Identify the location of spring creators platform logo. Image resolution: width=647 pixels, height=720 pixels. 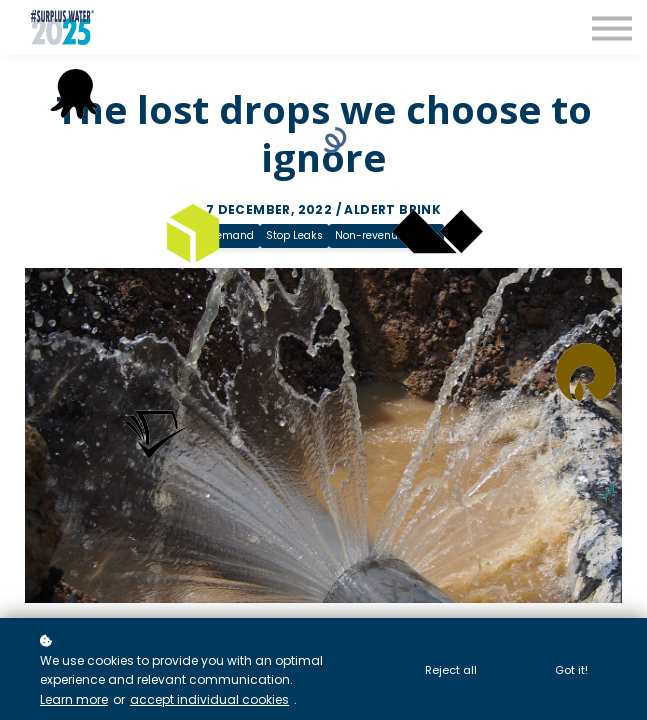
(335, 140).